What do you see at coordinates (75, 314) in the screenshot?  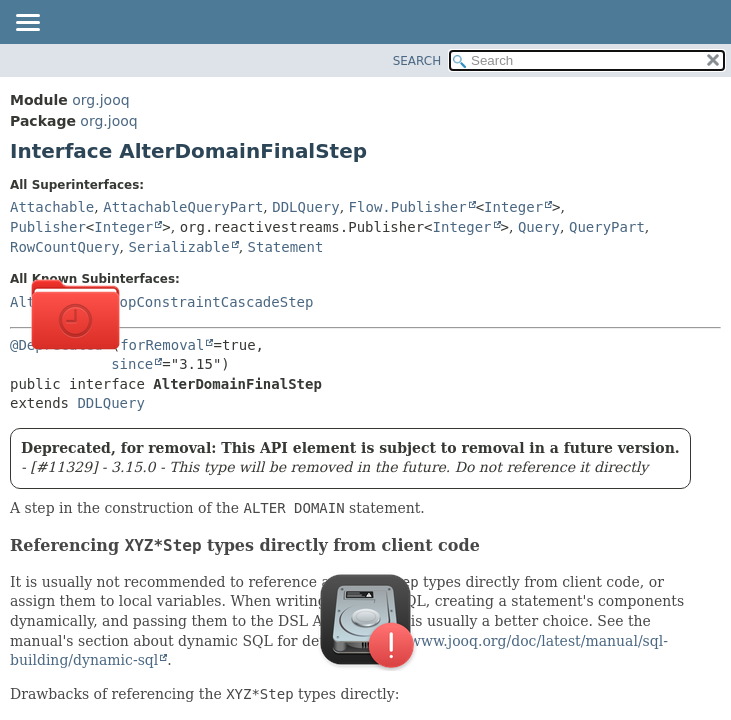 I see `access temporary files folder` at bounding box center [75, 314].